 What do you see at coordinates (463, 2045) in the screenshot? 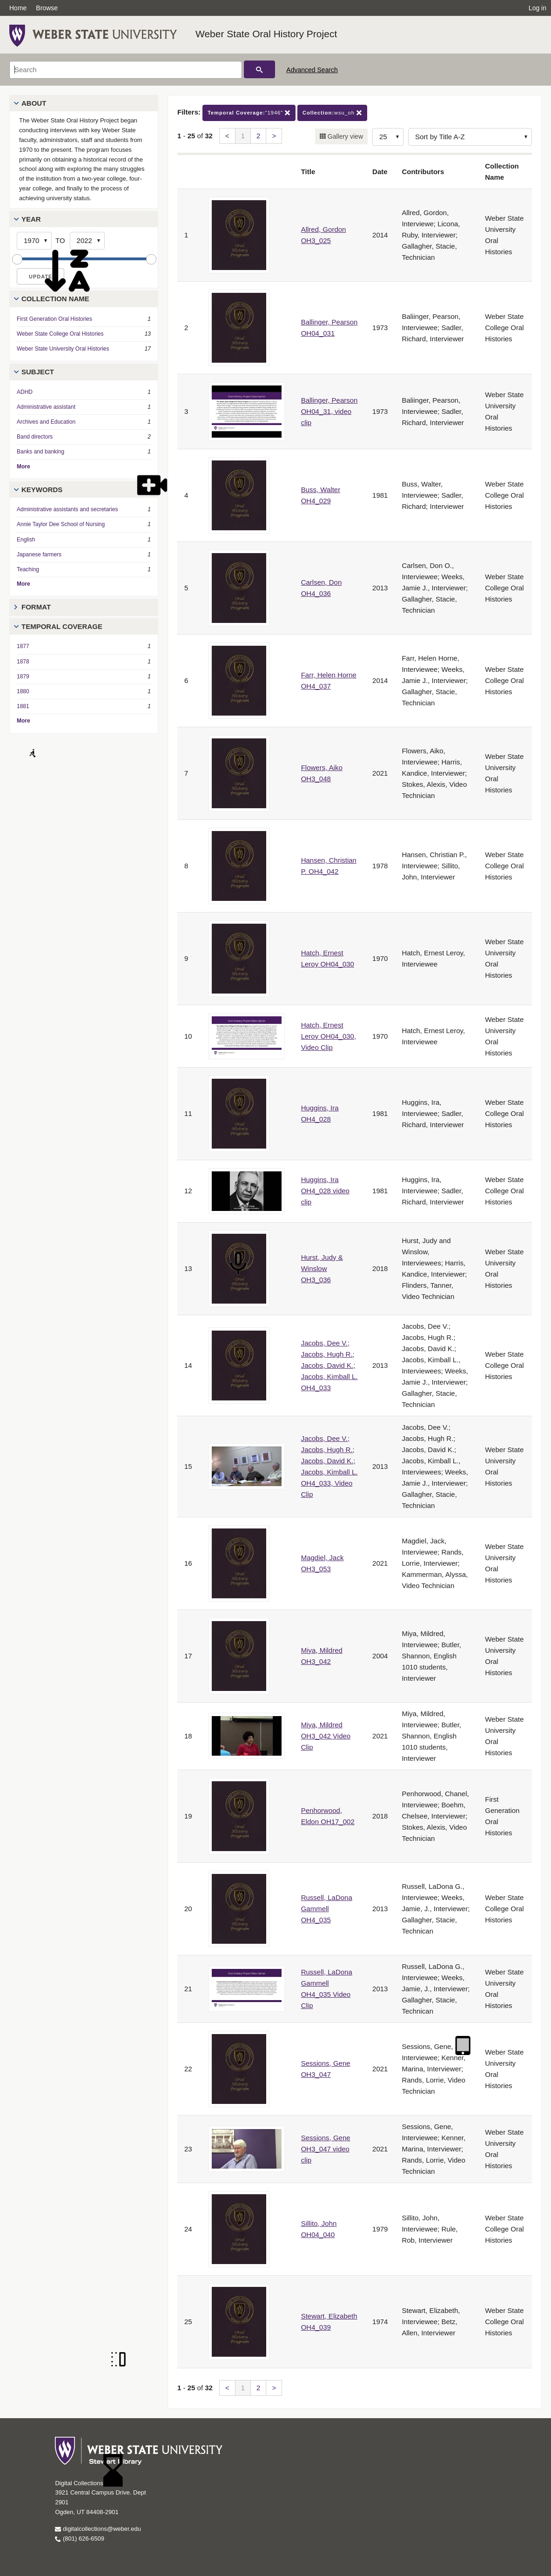
I see `switch to tablet view` at bounding box center [463, 2045].